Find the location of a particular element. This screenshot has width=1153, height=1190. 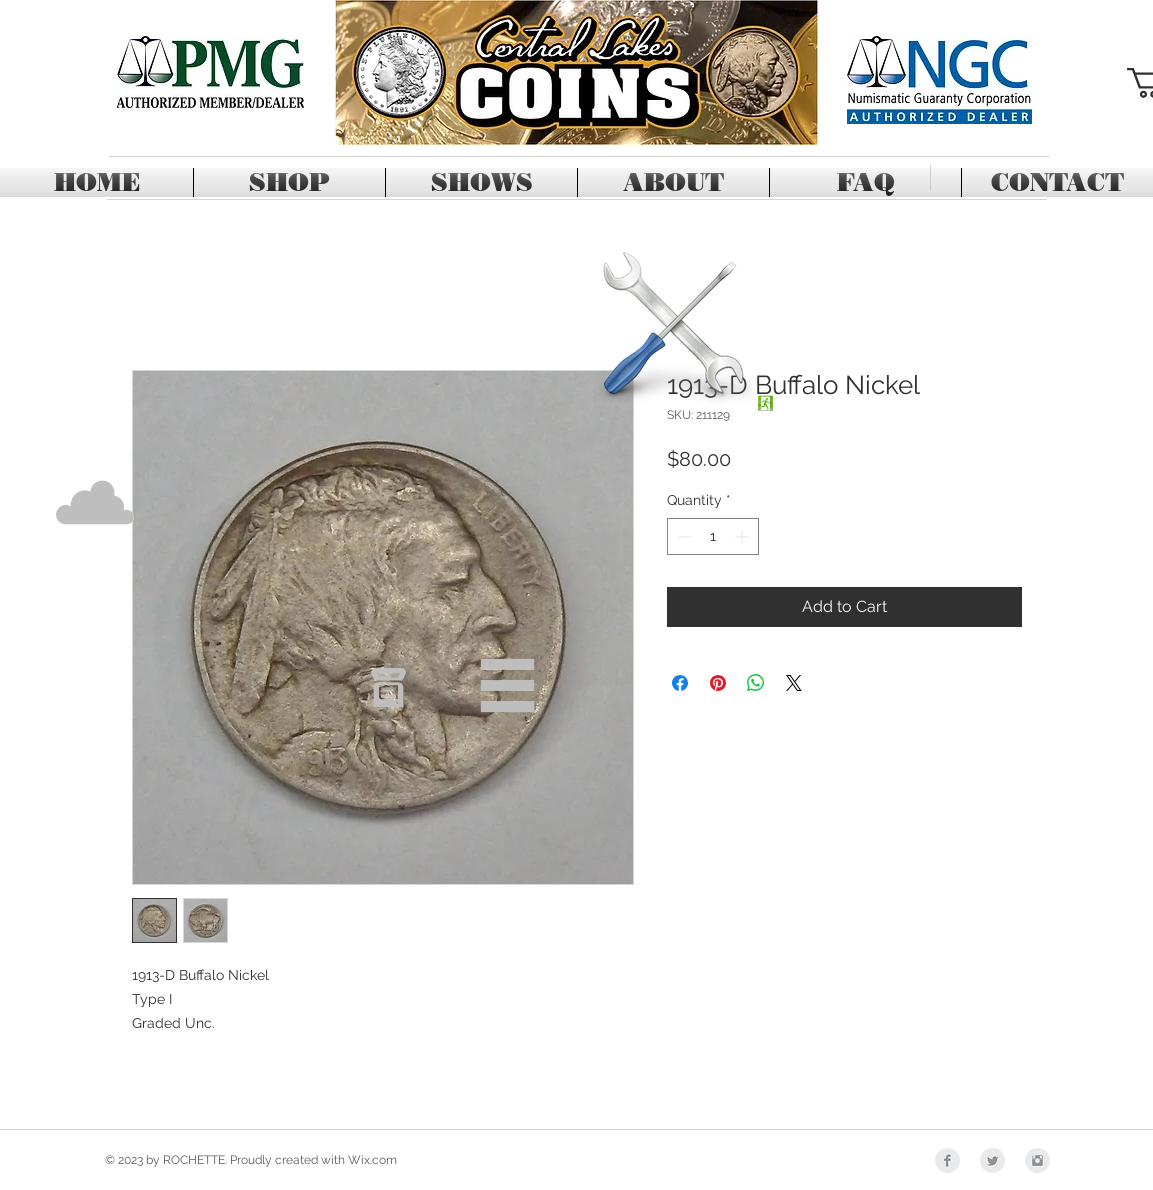

scan a document or image is located at coordinates (388, 687).